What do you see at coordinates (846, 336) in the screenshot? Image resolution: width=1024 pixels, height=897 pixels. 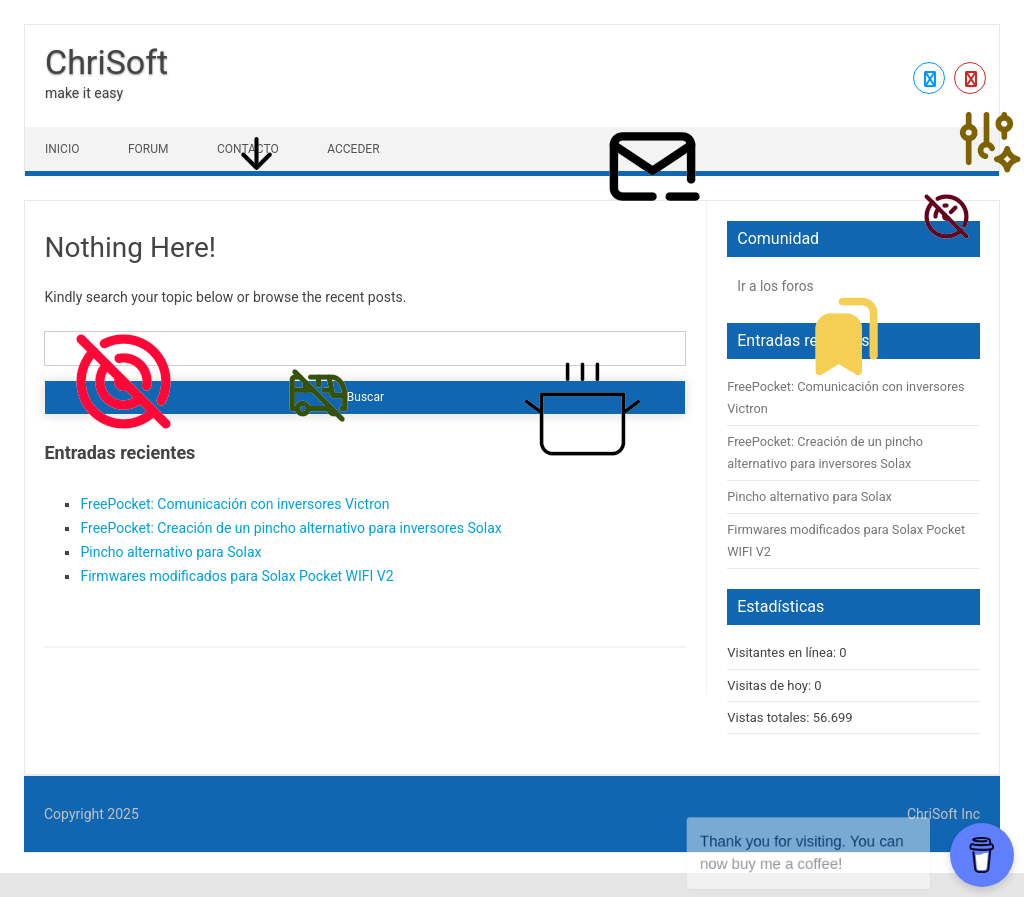 I see `view your saved bookmarks` at bounding box center [846, 336].